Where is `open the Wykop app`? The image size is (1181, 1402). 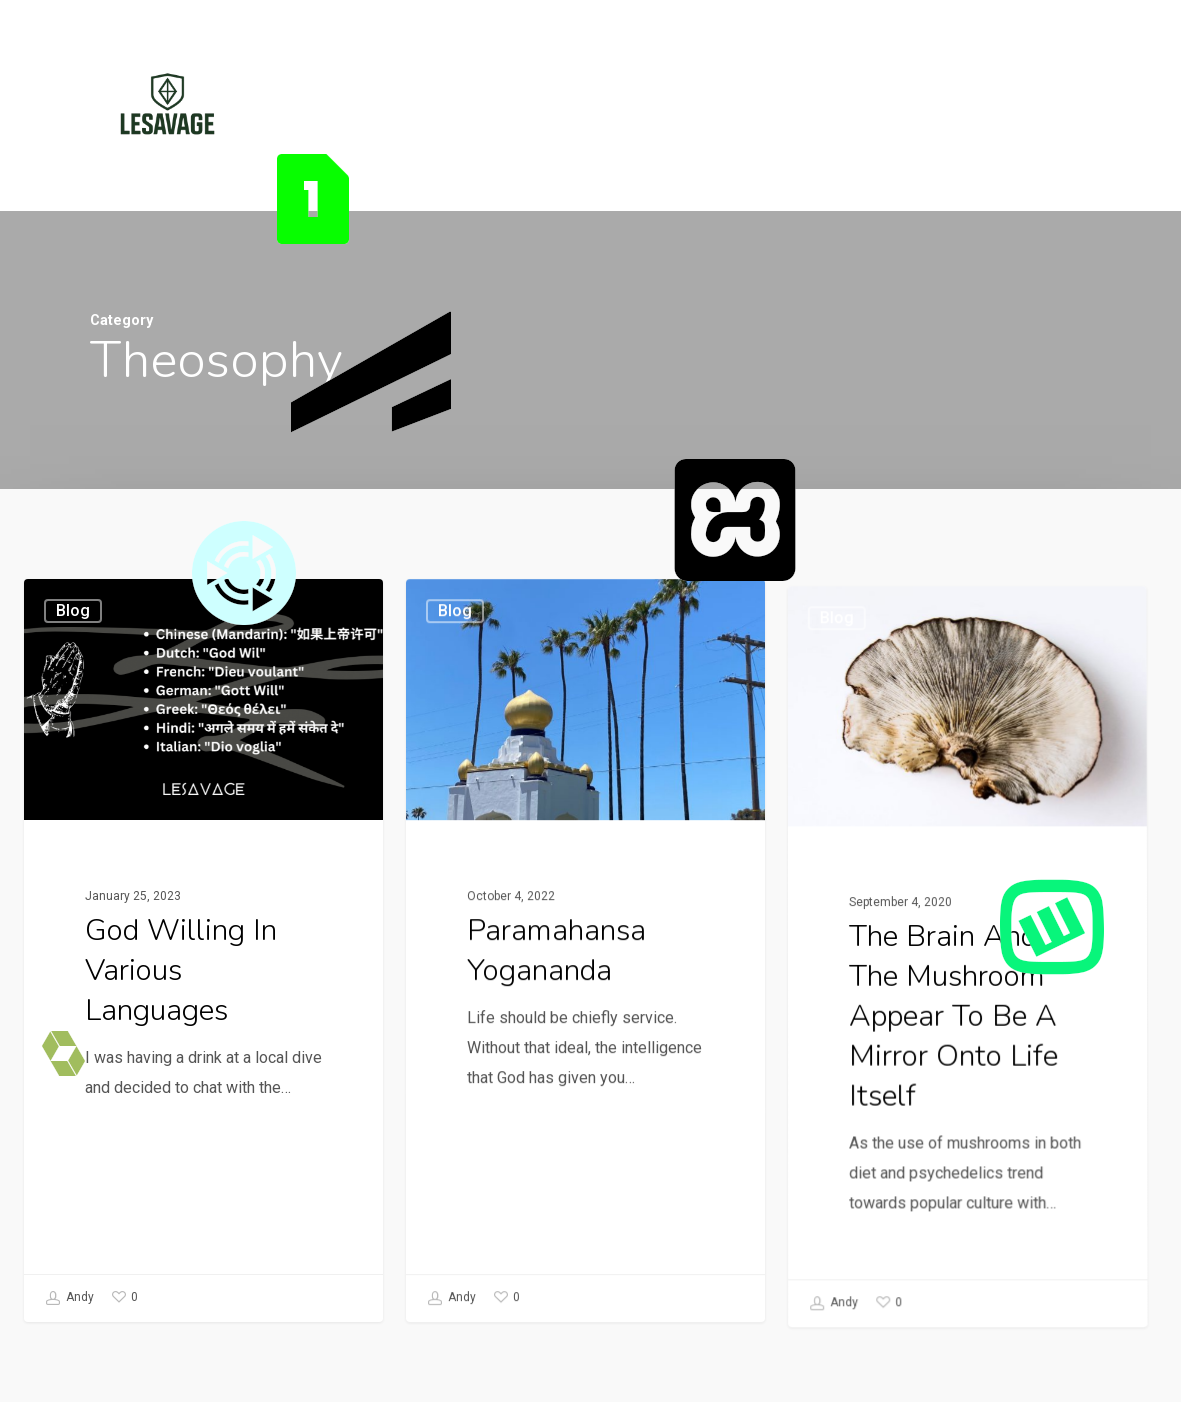 open the Wykop app is located at coordinates (1052, 927).